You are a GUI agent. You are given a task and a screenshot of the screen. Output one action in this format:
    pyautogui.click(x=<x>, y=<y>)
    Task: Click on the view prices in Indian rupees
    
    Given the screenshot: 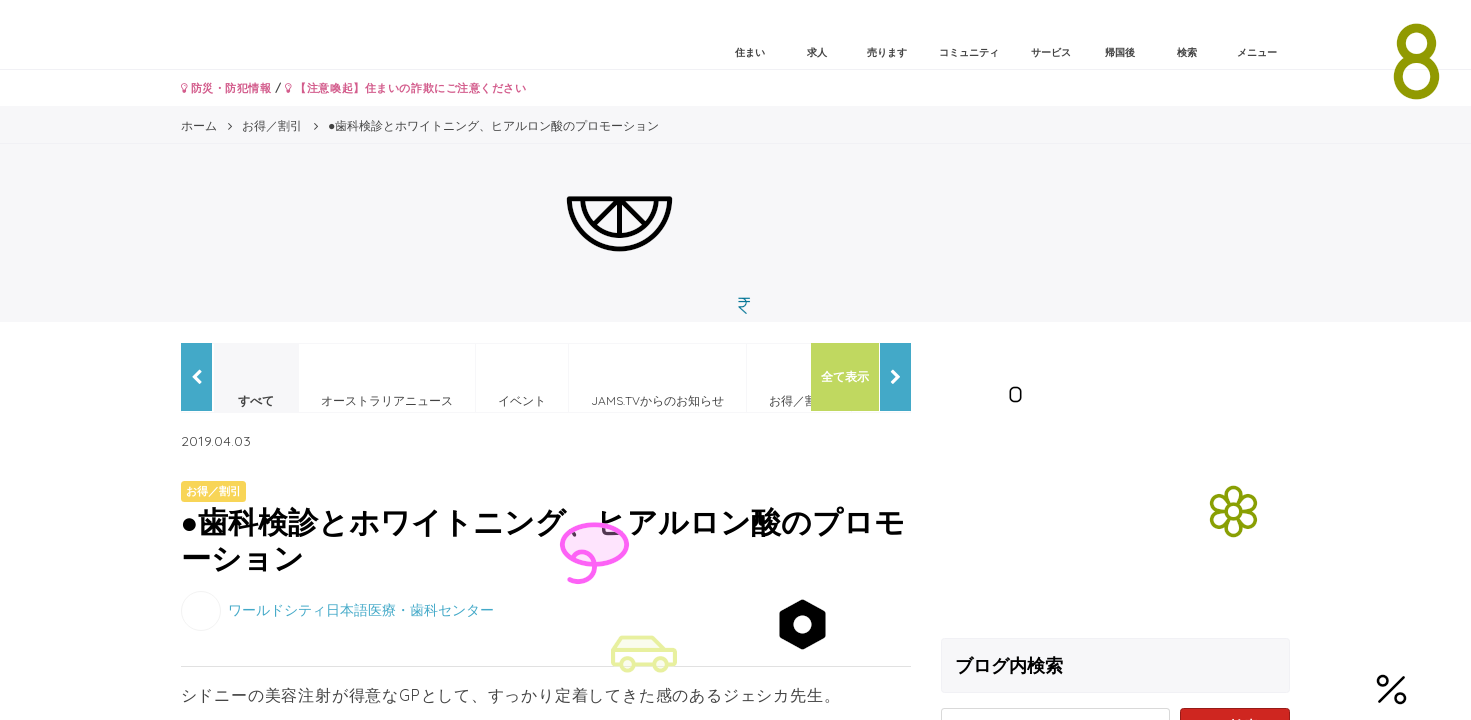 What is the action you would take?
    pyautogui.click(x=743, y=305)
    